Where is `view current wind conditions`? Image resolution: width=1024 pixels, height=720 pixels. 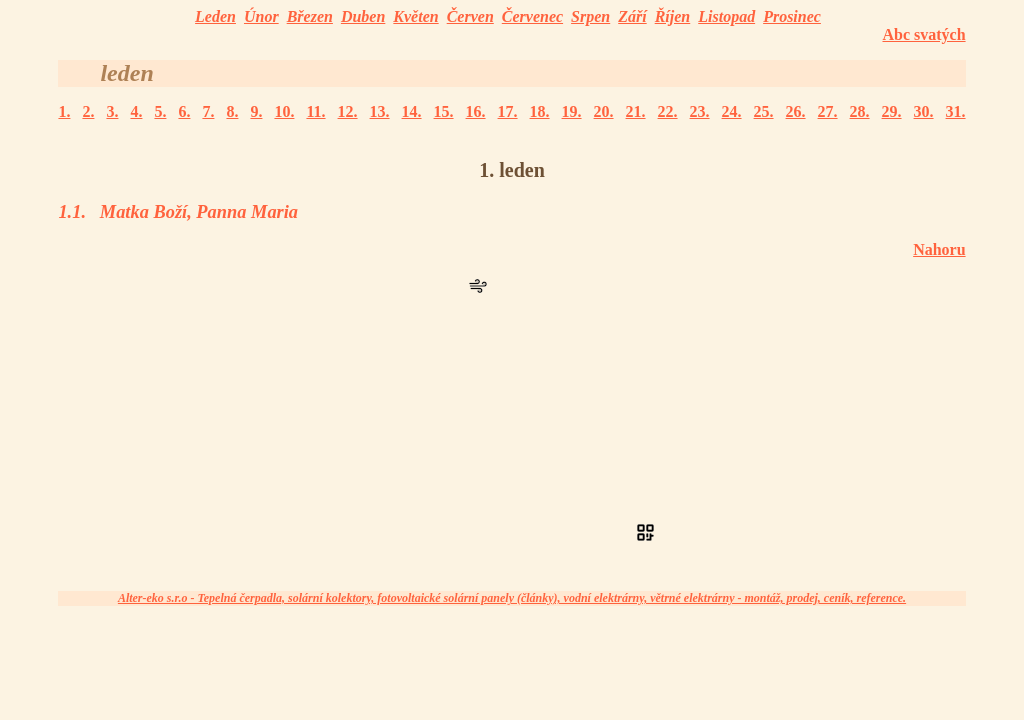 view current wind conditions is located at coordinates (478, 286).